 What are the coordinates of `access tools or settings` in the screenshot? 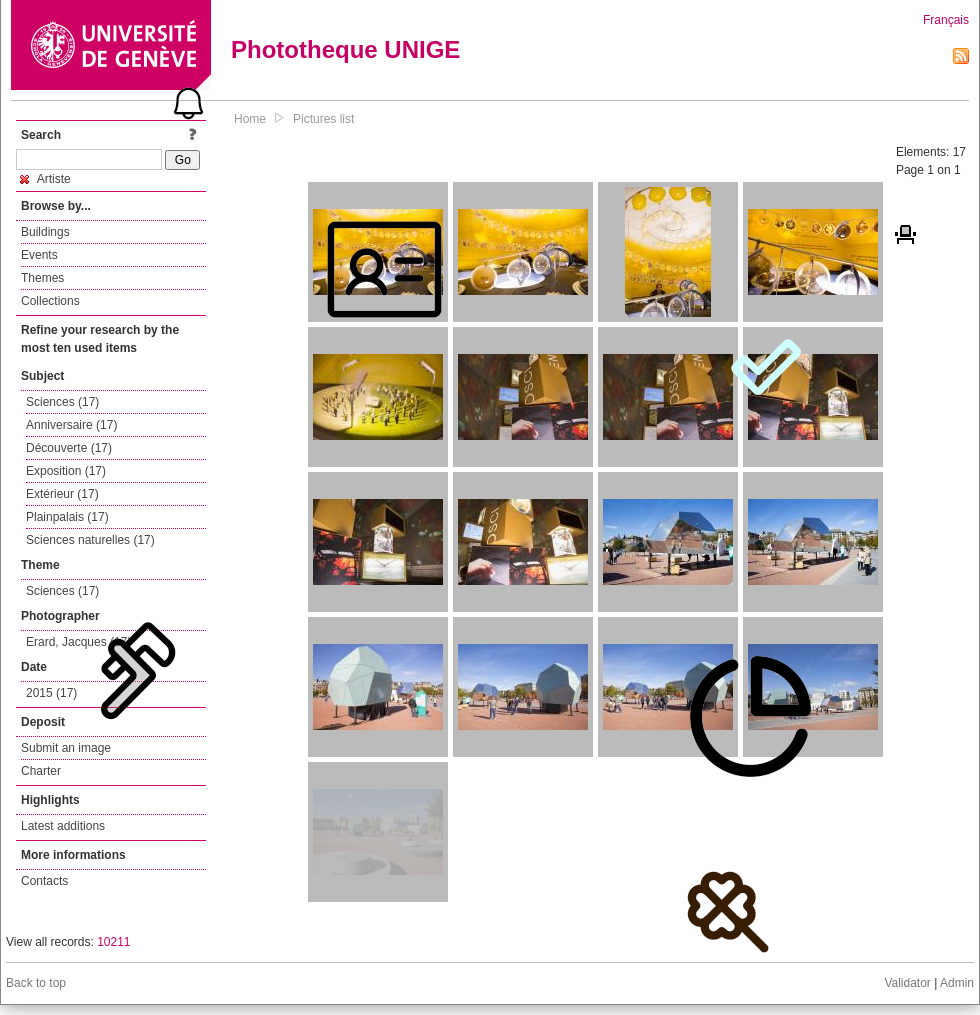 It's located at (133, 670).